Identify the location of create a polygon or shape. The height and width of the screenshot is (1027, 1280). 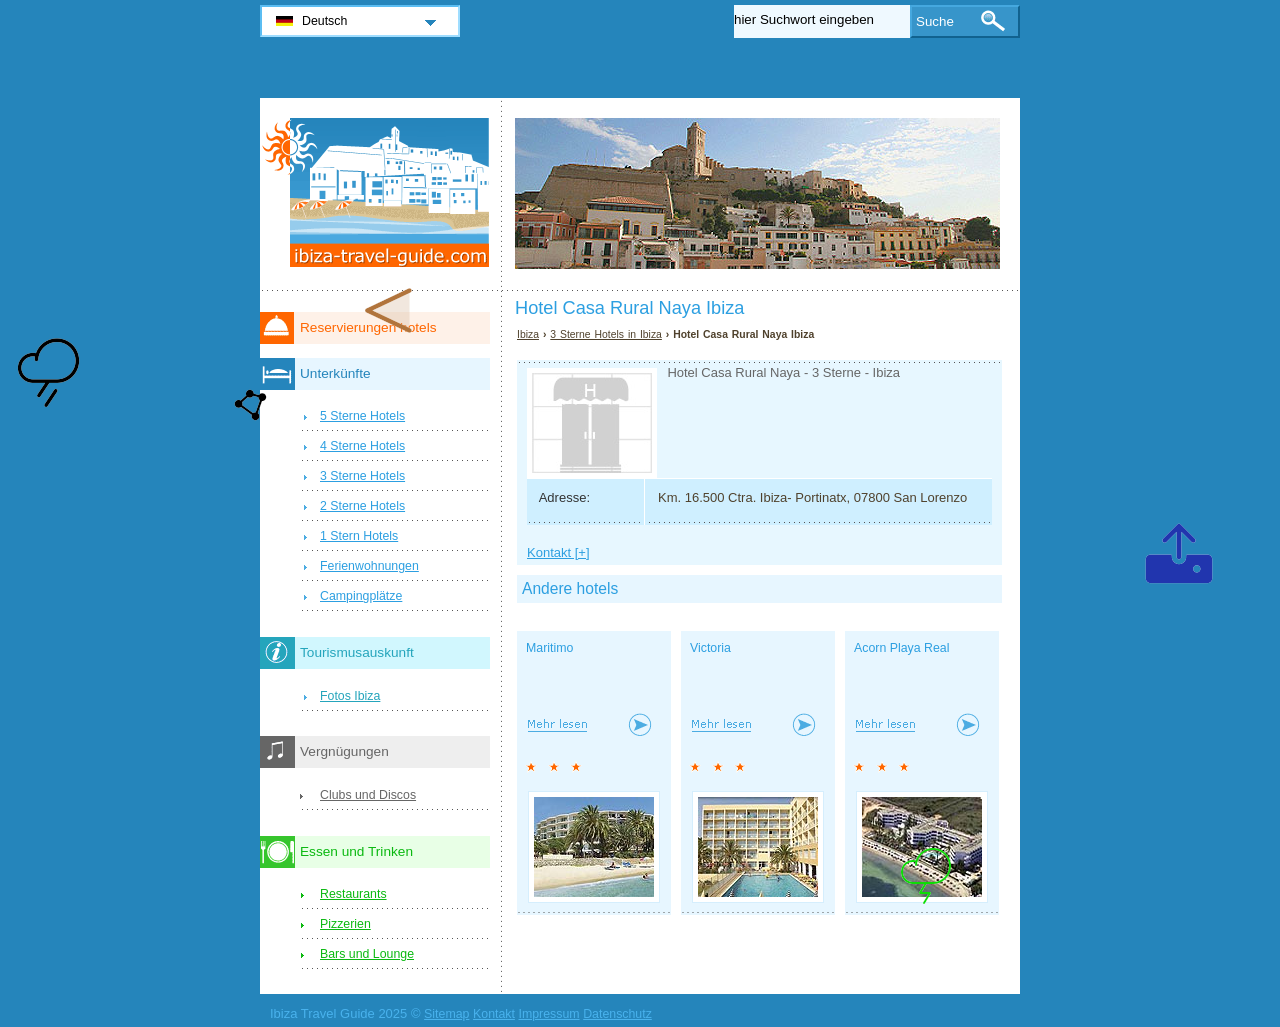
(251, 405).